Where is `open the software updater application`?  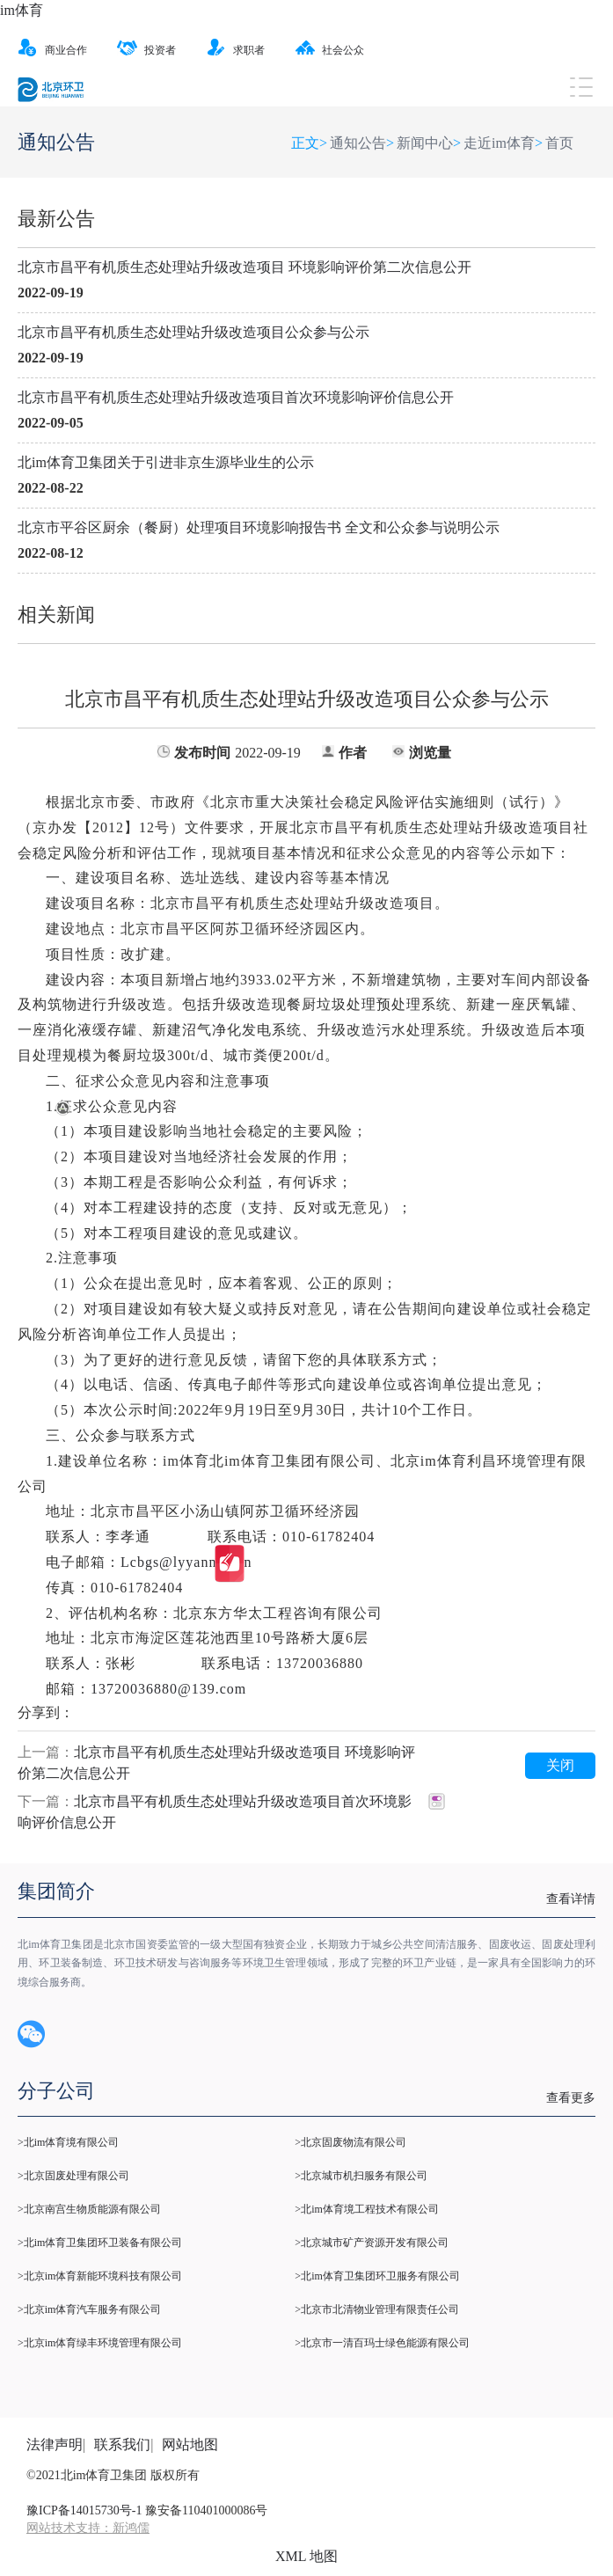
open the software updater application is located at coordinates (62, 1108).